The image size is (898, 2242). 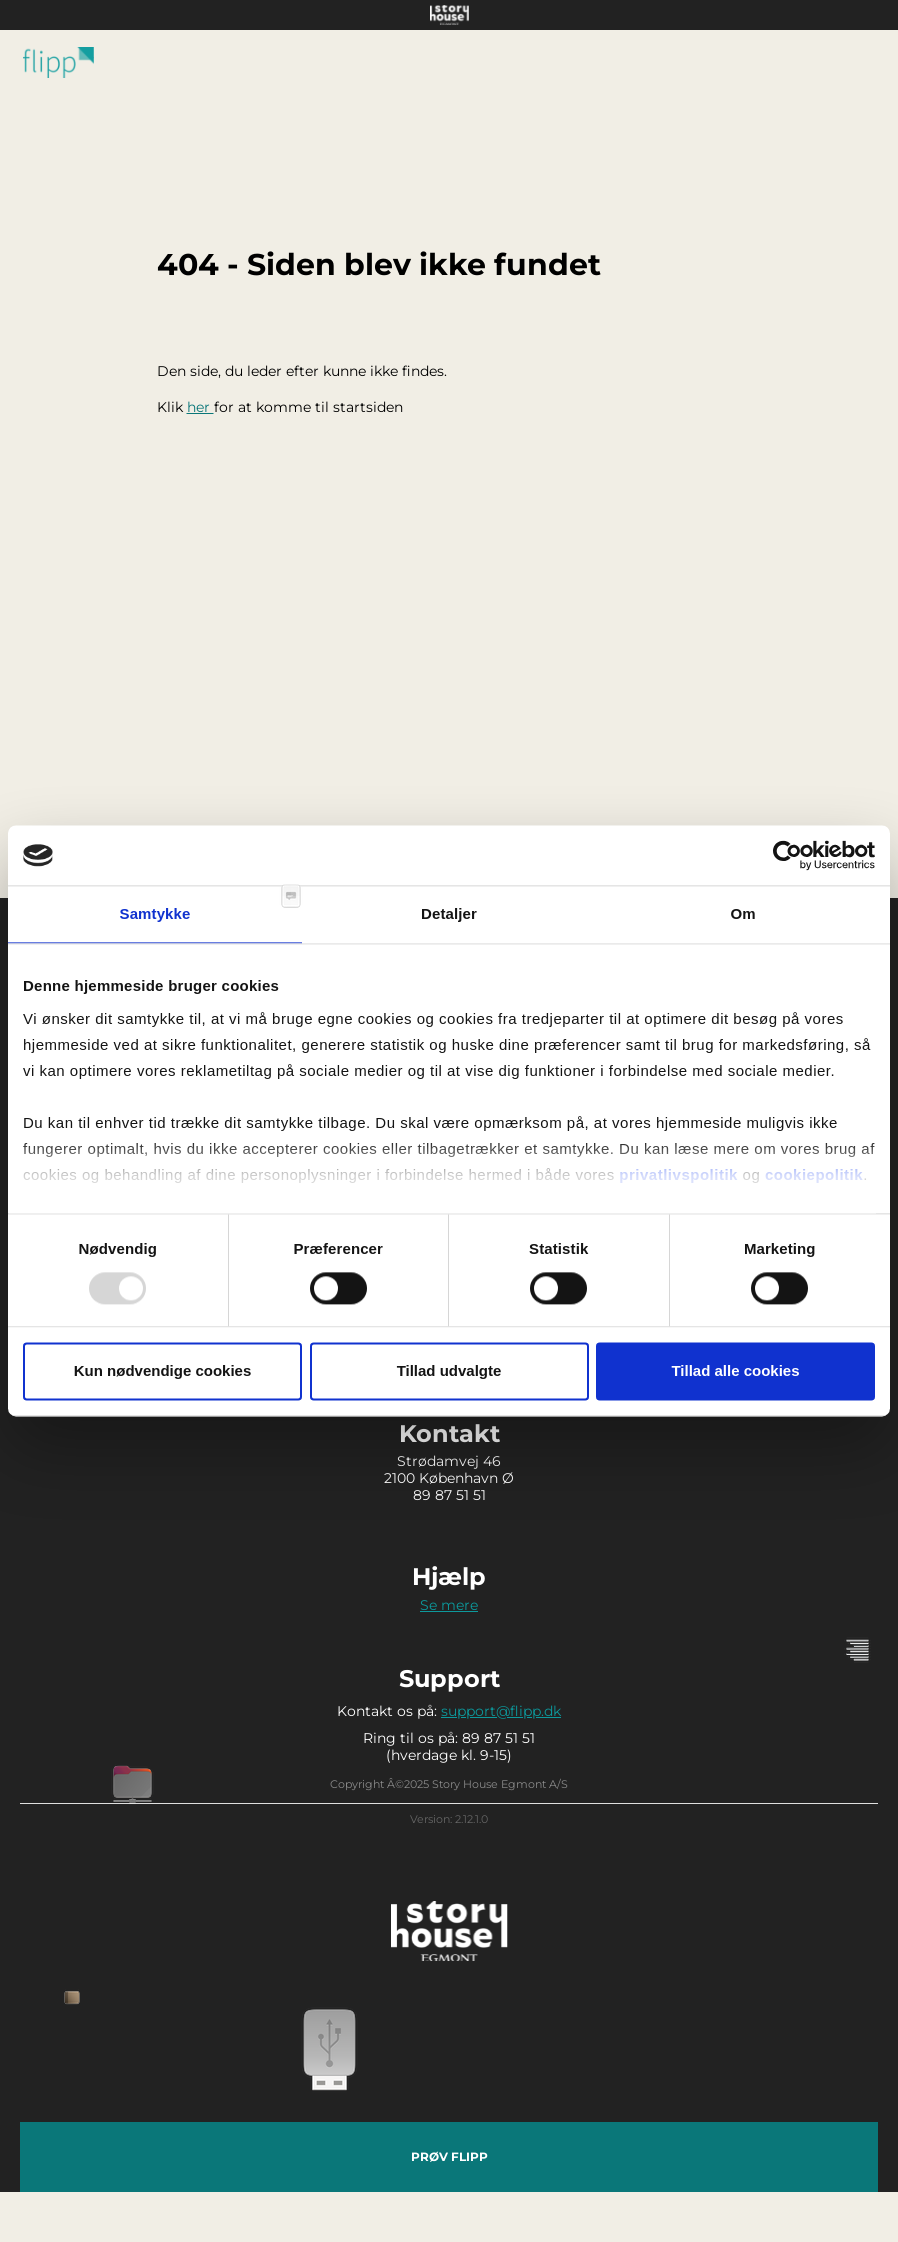 I want to click on access desktop folder or files, so click(x=72, y=1997).